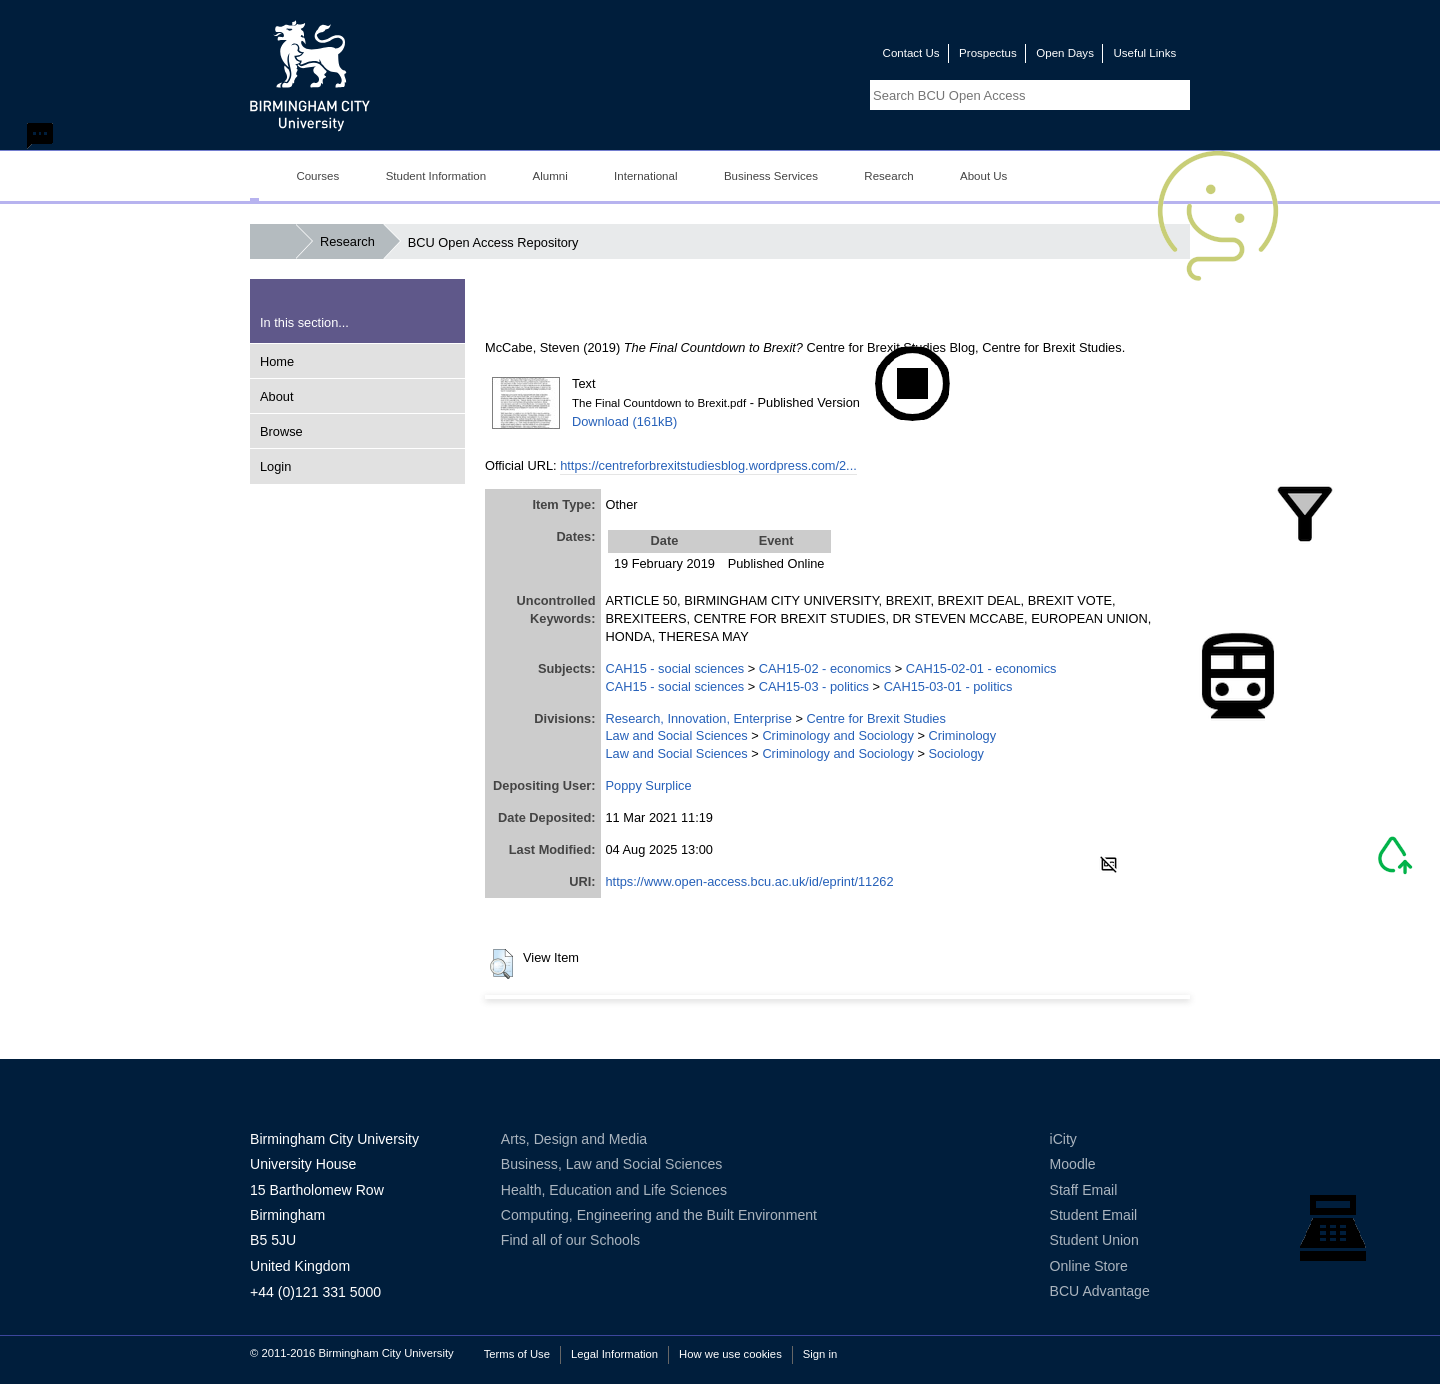 This screenshot has width=1440, height=1384. I want to click on increase water or liquid level, so click(1392, 854).